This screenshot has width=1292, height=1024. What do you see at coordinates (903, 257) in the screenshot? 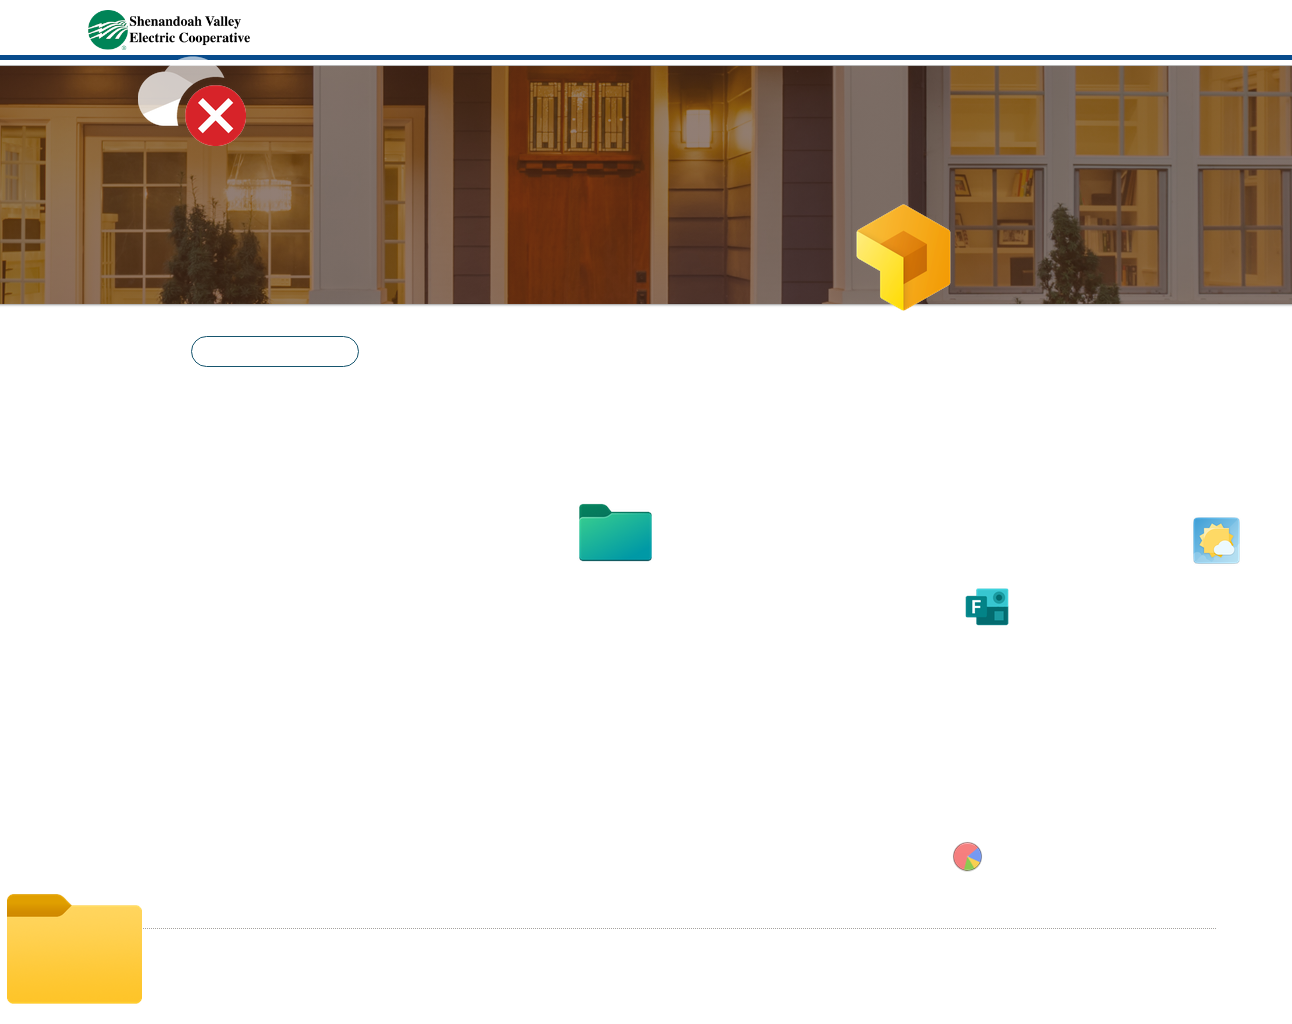
I see `import data or files into an application` at bounding box center [903, 257].